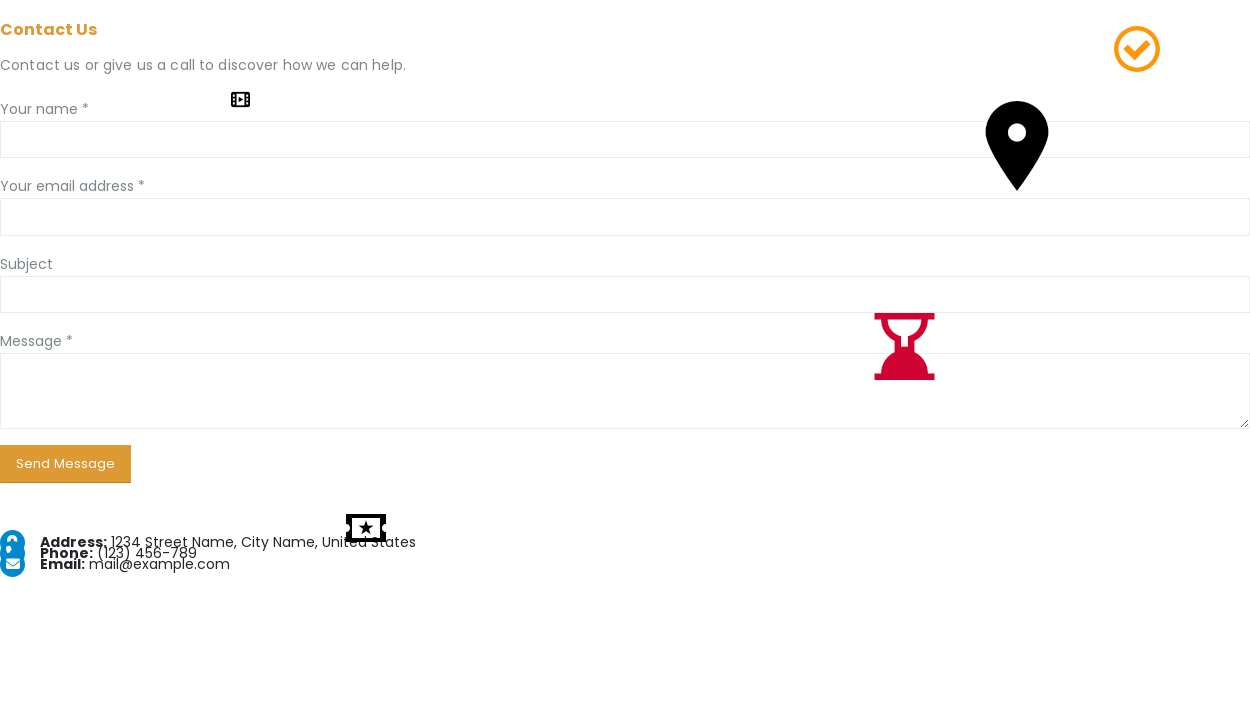  What do you see at coordinates (904, 346) in the screenshot?
I see `indicates loading or processing in progress` at bounding box center [904, 346].